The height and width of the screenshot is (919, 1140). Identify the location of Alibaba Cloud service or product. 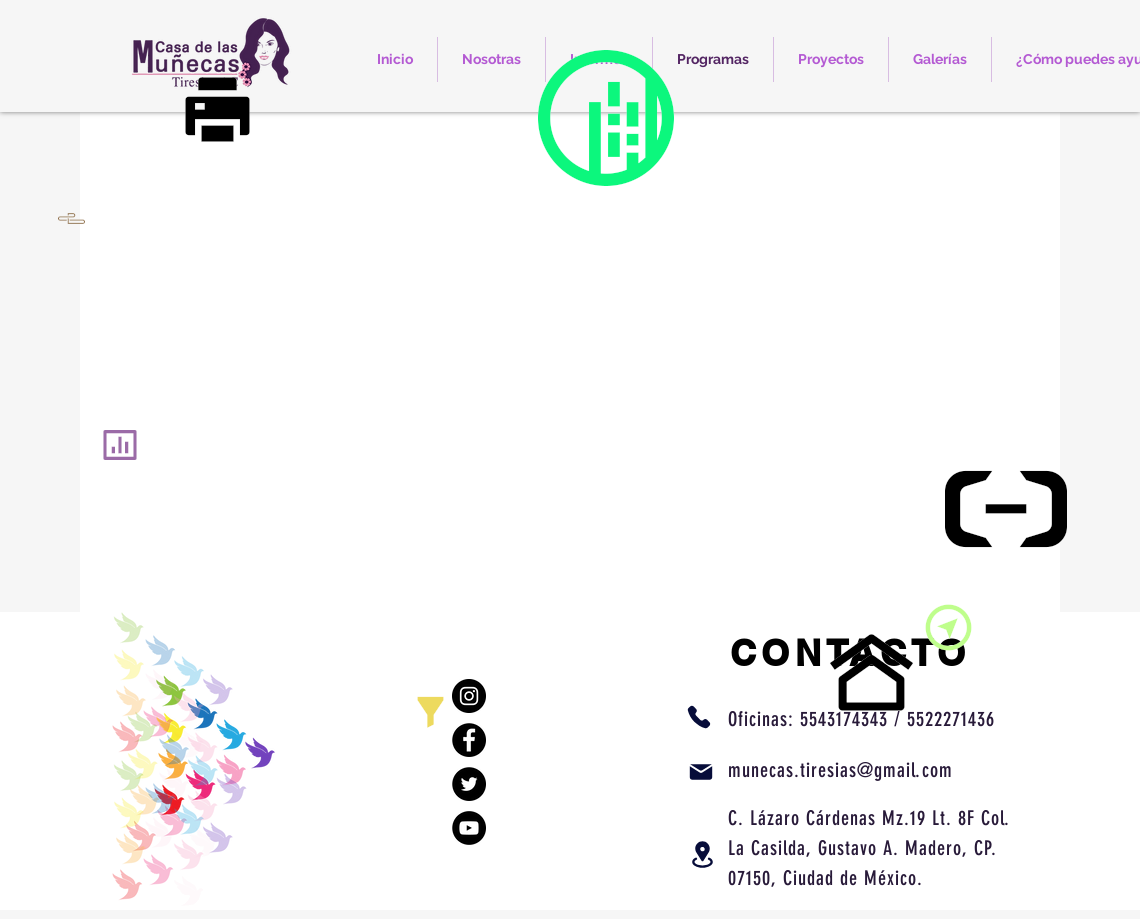
(1006, 509).